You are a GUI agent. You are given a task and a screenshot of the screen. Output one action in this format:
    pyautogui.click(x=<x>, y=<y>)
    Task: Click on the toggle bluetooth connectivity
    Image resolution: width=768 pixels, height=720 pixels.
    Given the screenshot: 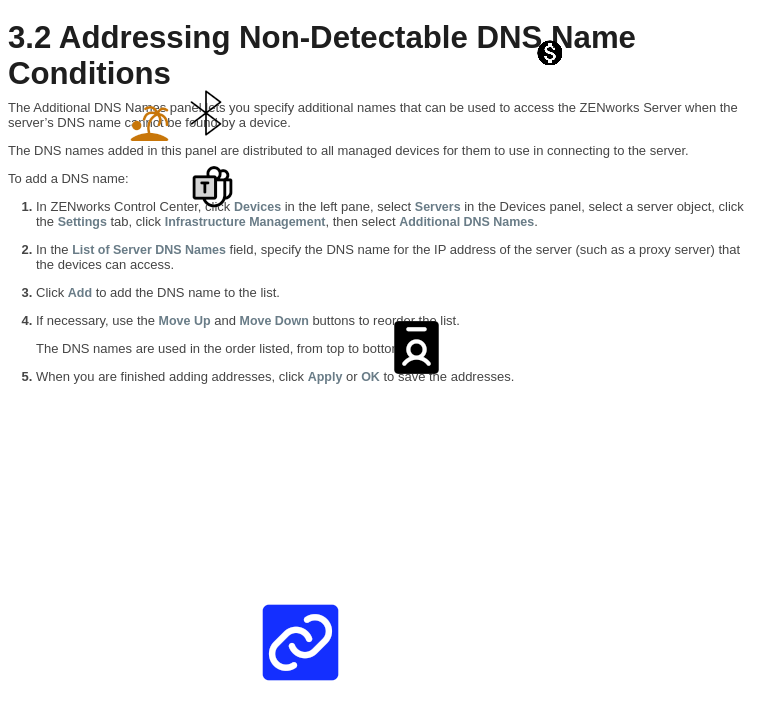 What is the action you would take?
    pyautogui.click(x=206, y=113)
    